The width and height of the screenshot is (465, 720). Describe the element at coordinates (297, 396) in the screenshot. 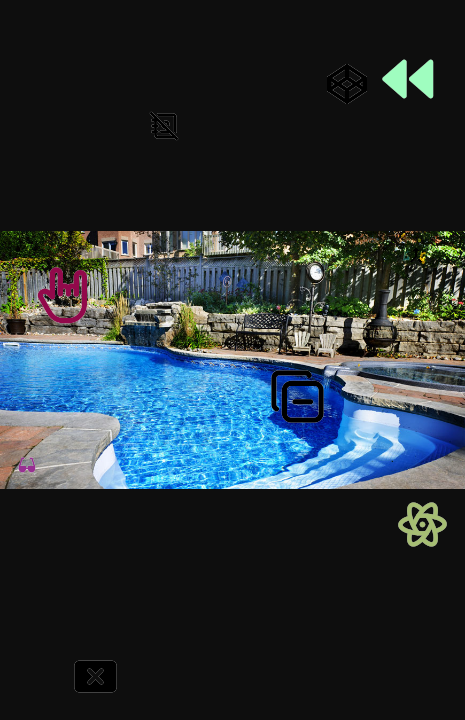

I see `remove item from clipboard` at that location.